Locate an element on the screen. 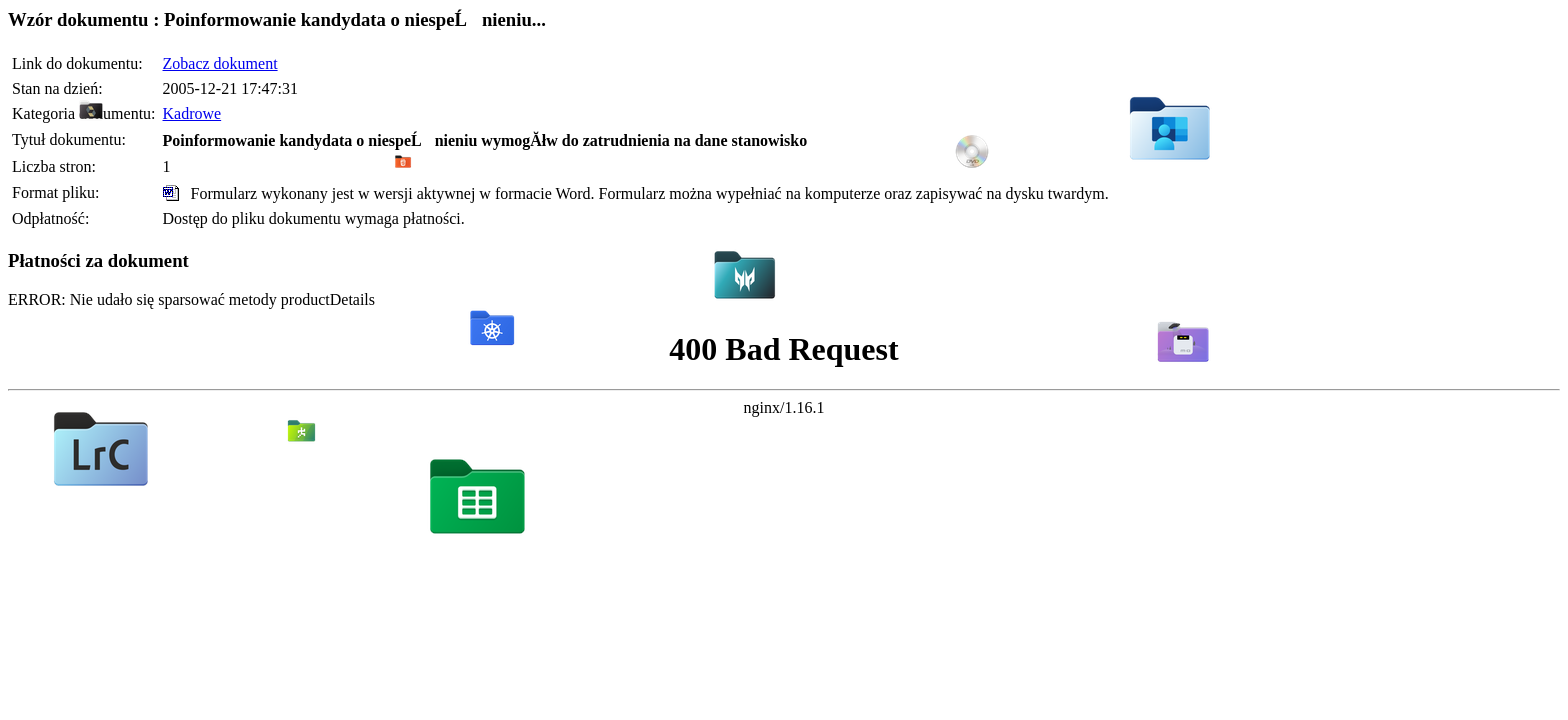 This screenshot has height=720, width=1568. DVD+R disc media type indicator is located at coordinates (972, 152).